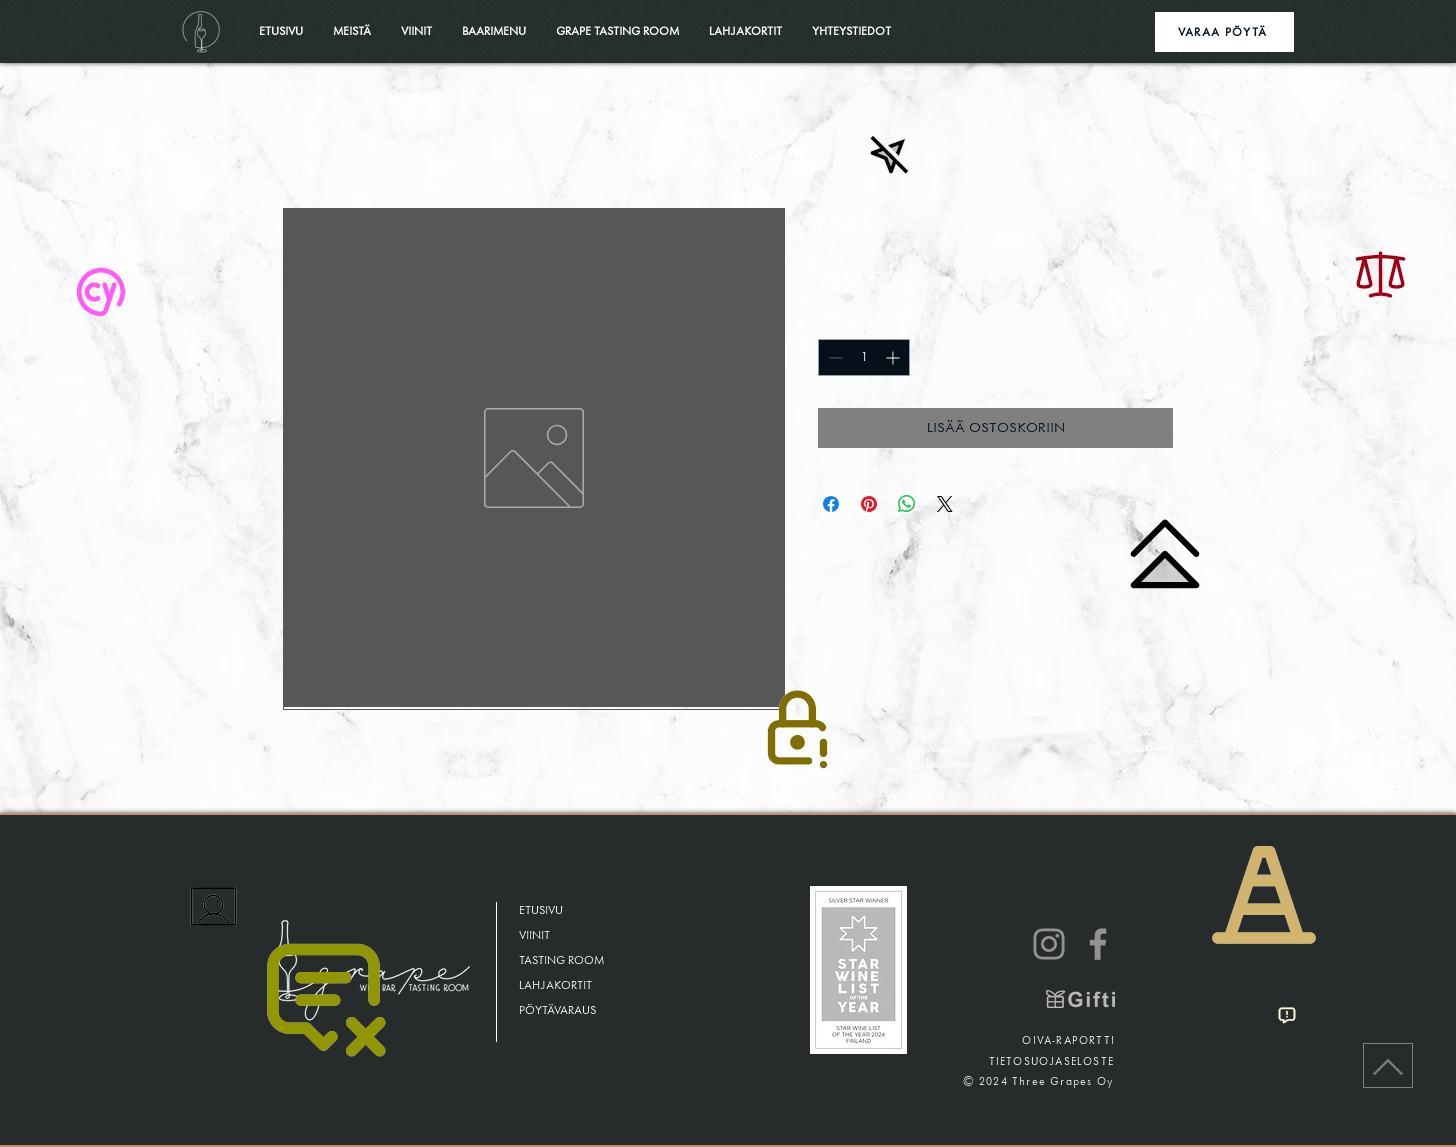 The height and width of the screenshot is (1147, 1456). What do you see at coordinates (213, 906) in the screenshot?
I see `view user profile` at bounding box center [213, 906].